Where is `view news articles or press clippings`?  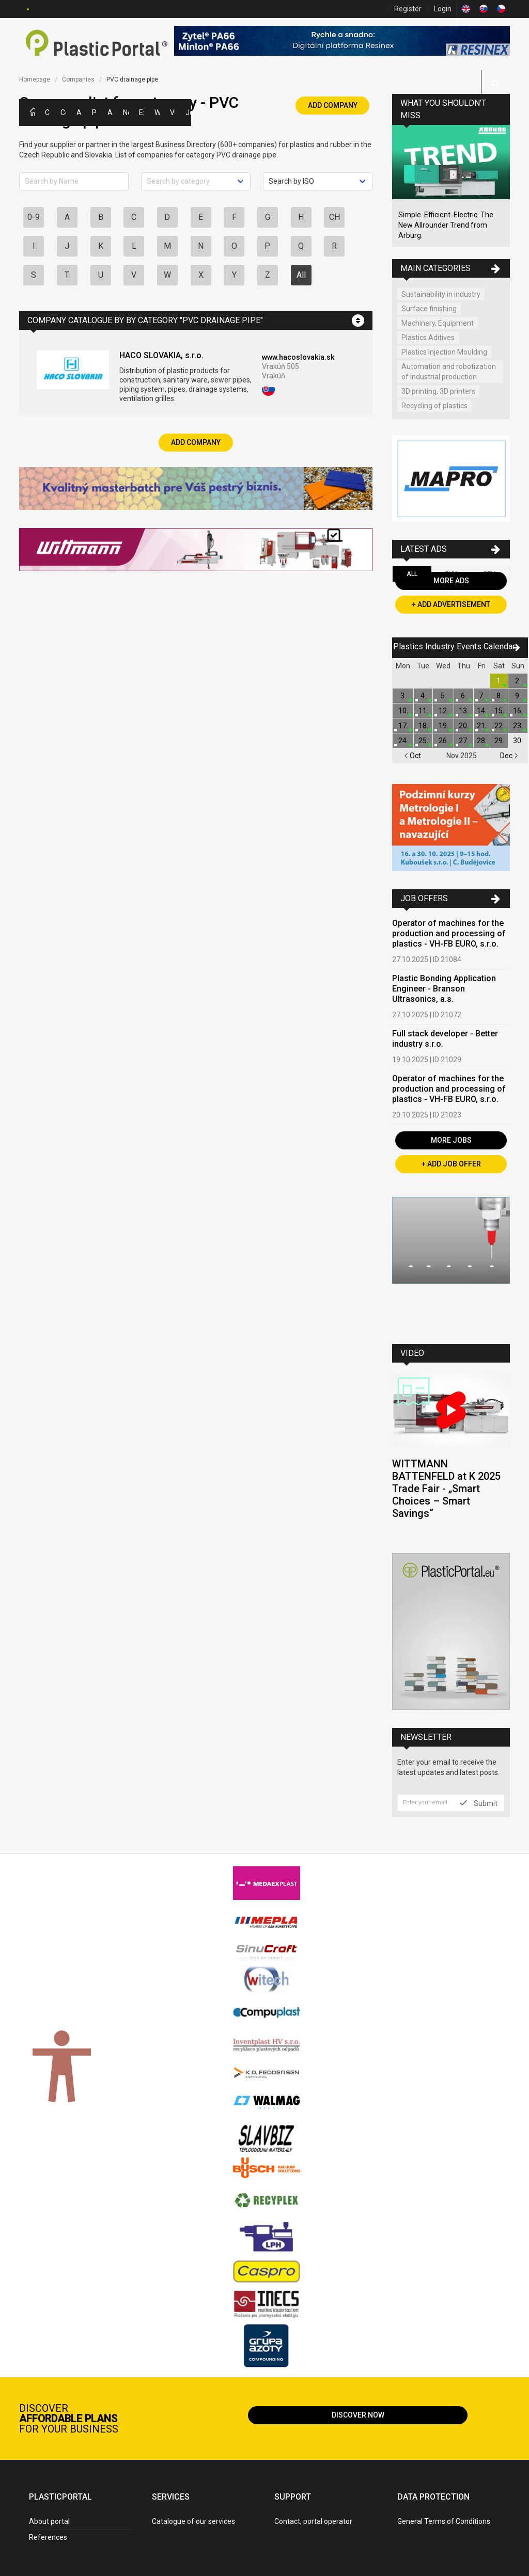
view news articles or press clippings is located at coordinates (413, 1390).